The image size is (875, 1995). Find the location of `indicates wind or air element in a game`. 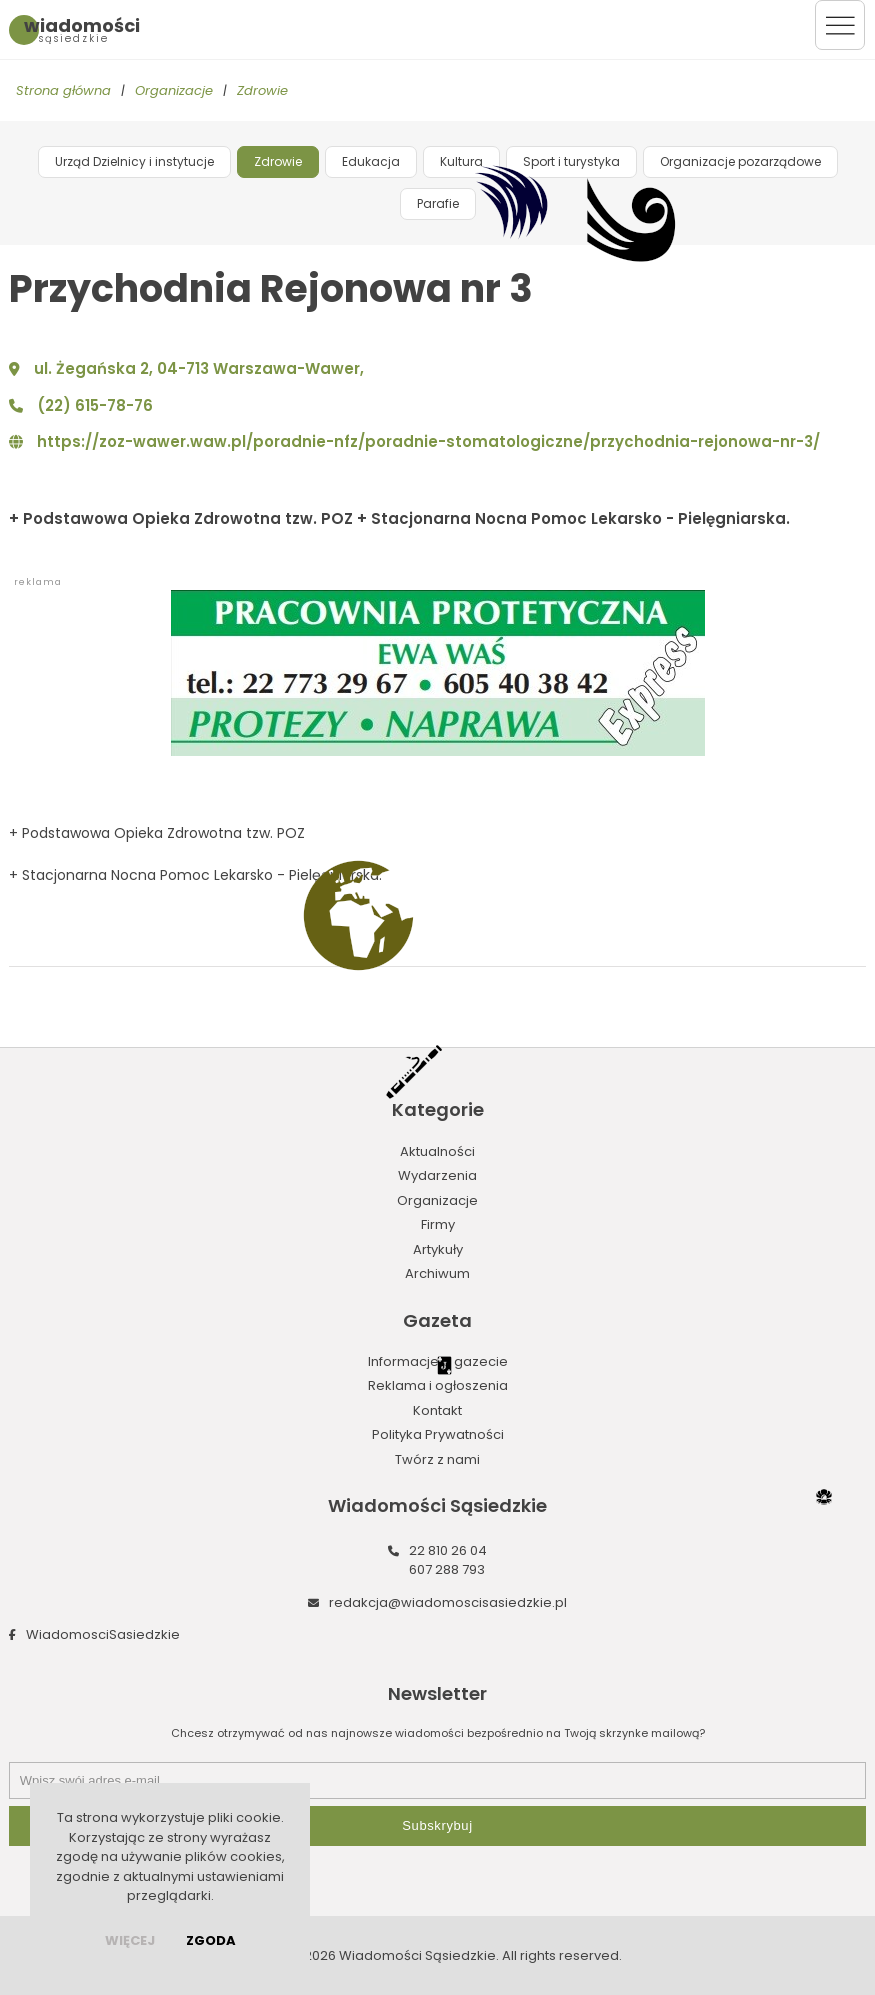

indicates wind or air element in a game is located at coordinates (631, 221).